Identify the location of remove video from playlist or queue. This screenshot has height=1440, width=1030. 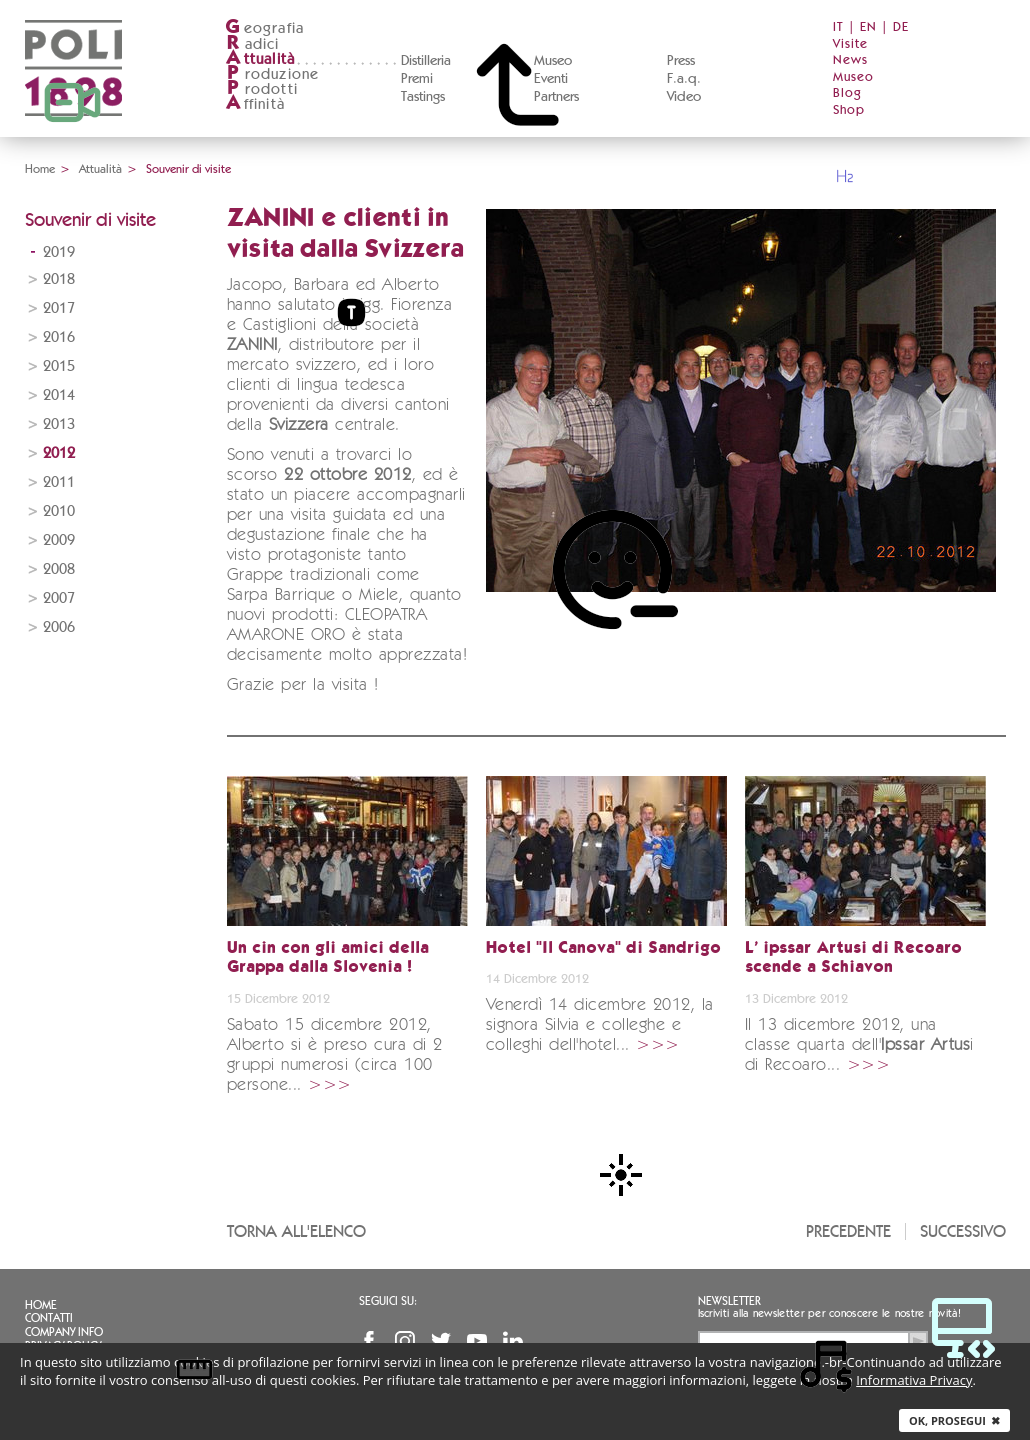
(72, 102).